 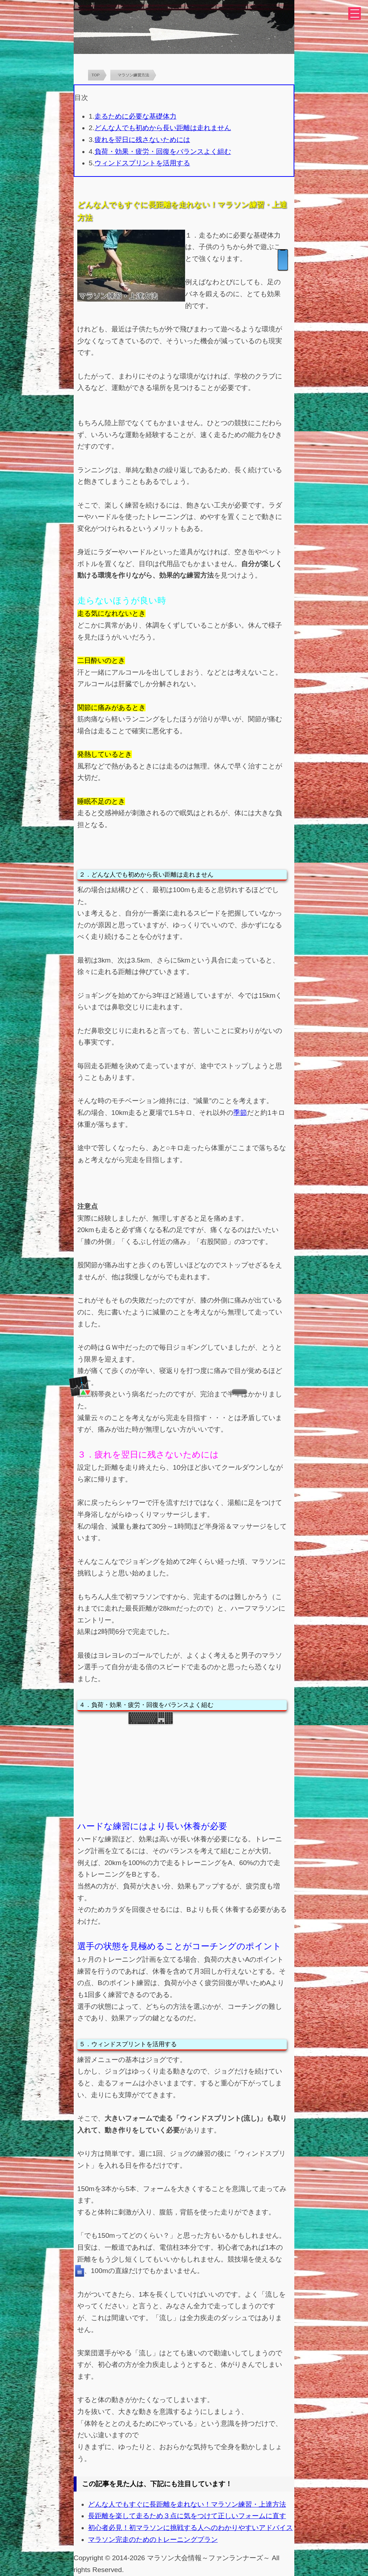 What do you see at coordinates (283, 260) in the screenshot?
I see `iPhone 11 Pro device icon` at bounding box center [283, 260].